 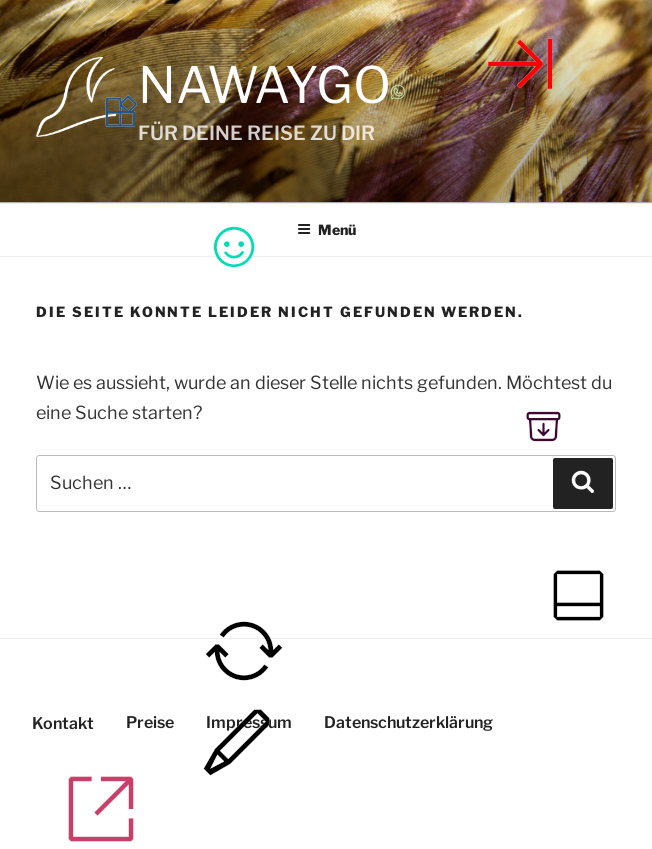 What do you see at coordinates (578, 595) in the screenshot?
I see `hide the bottom panel` at bounding box center [578, 595].